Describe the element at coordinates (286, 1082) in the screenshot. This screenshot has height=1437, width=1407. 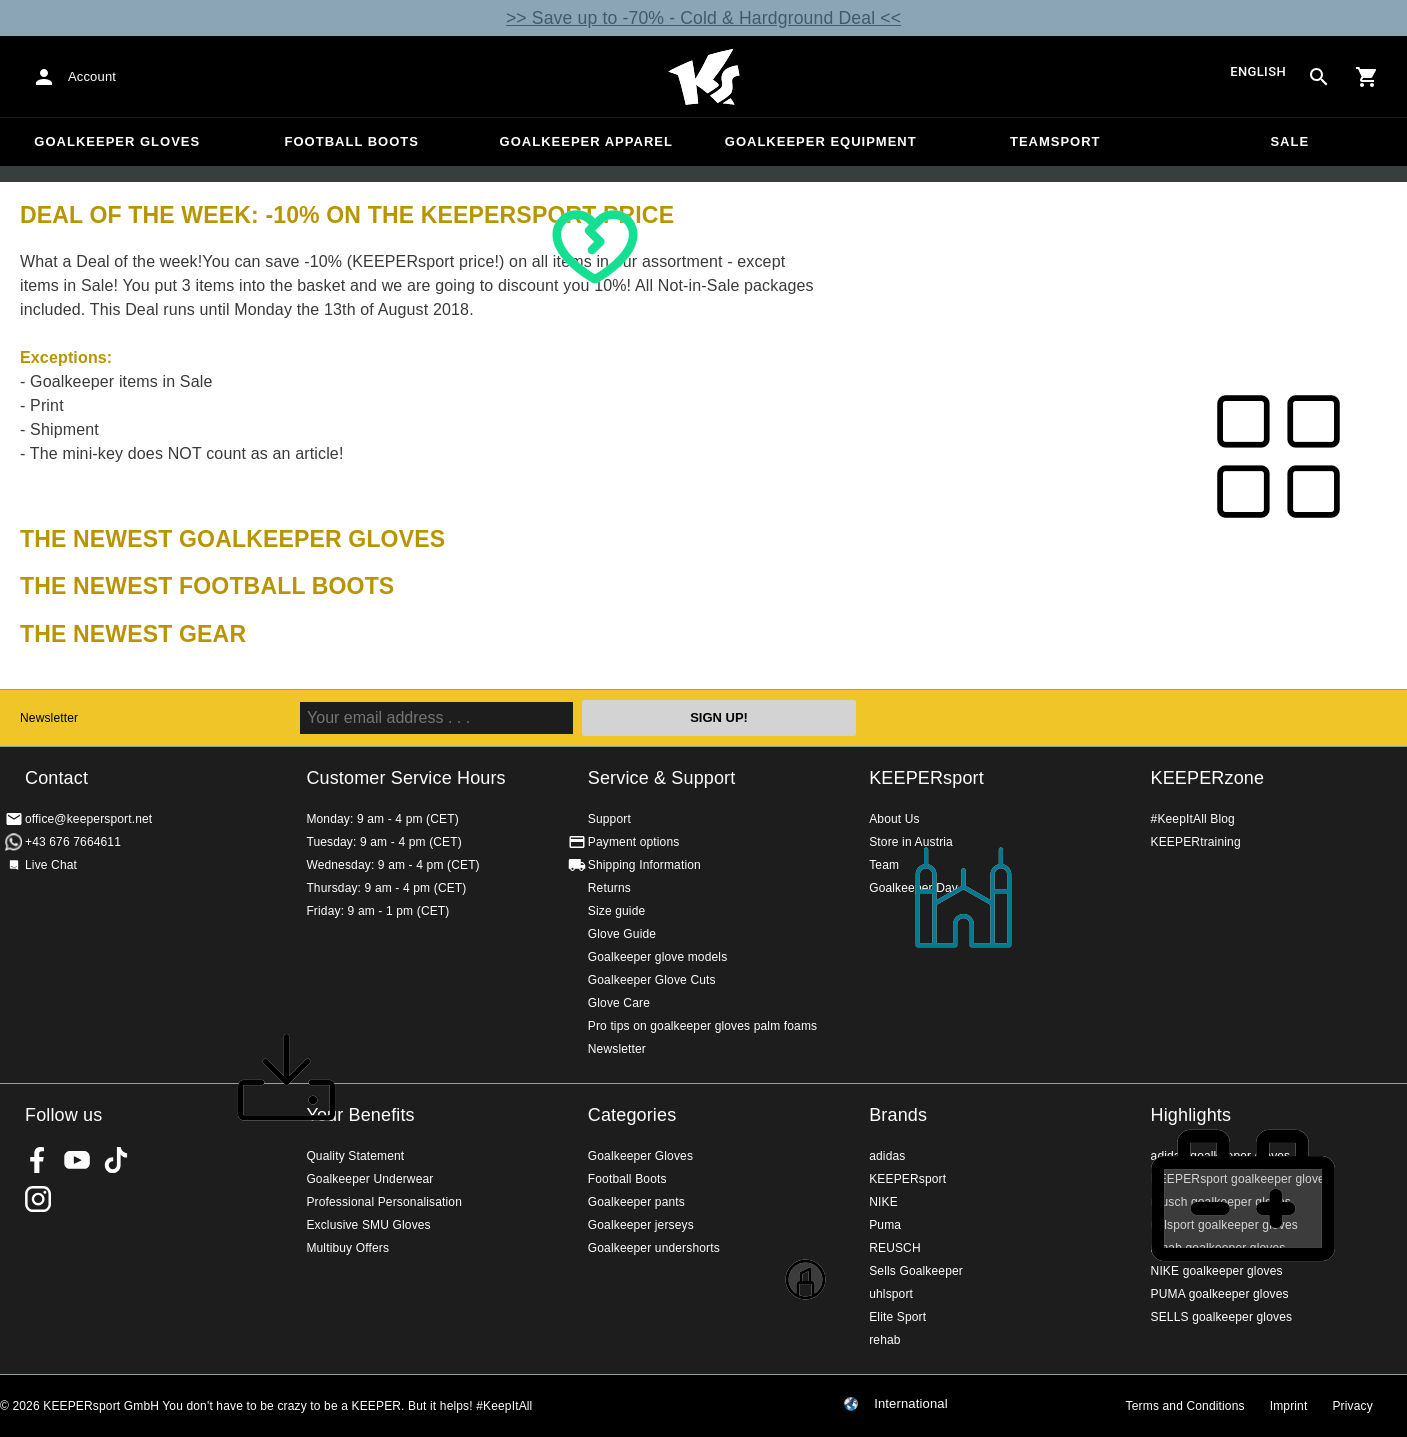
I see `download a file to your device` at that location.